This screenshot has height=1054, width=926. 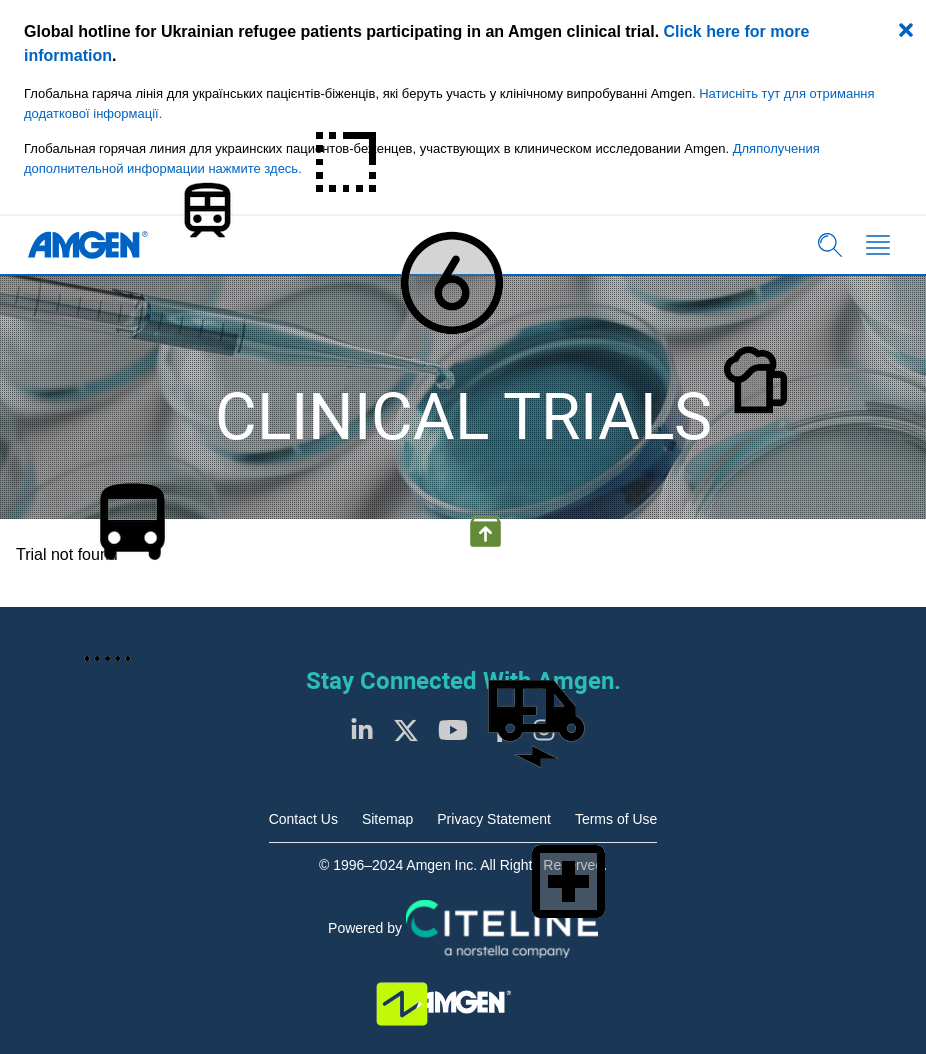 What do you see at coordinates (452, 283) in the screenshot?
I see `indicates step 6 in a multi-step process` at bounding box center [452, 283].